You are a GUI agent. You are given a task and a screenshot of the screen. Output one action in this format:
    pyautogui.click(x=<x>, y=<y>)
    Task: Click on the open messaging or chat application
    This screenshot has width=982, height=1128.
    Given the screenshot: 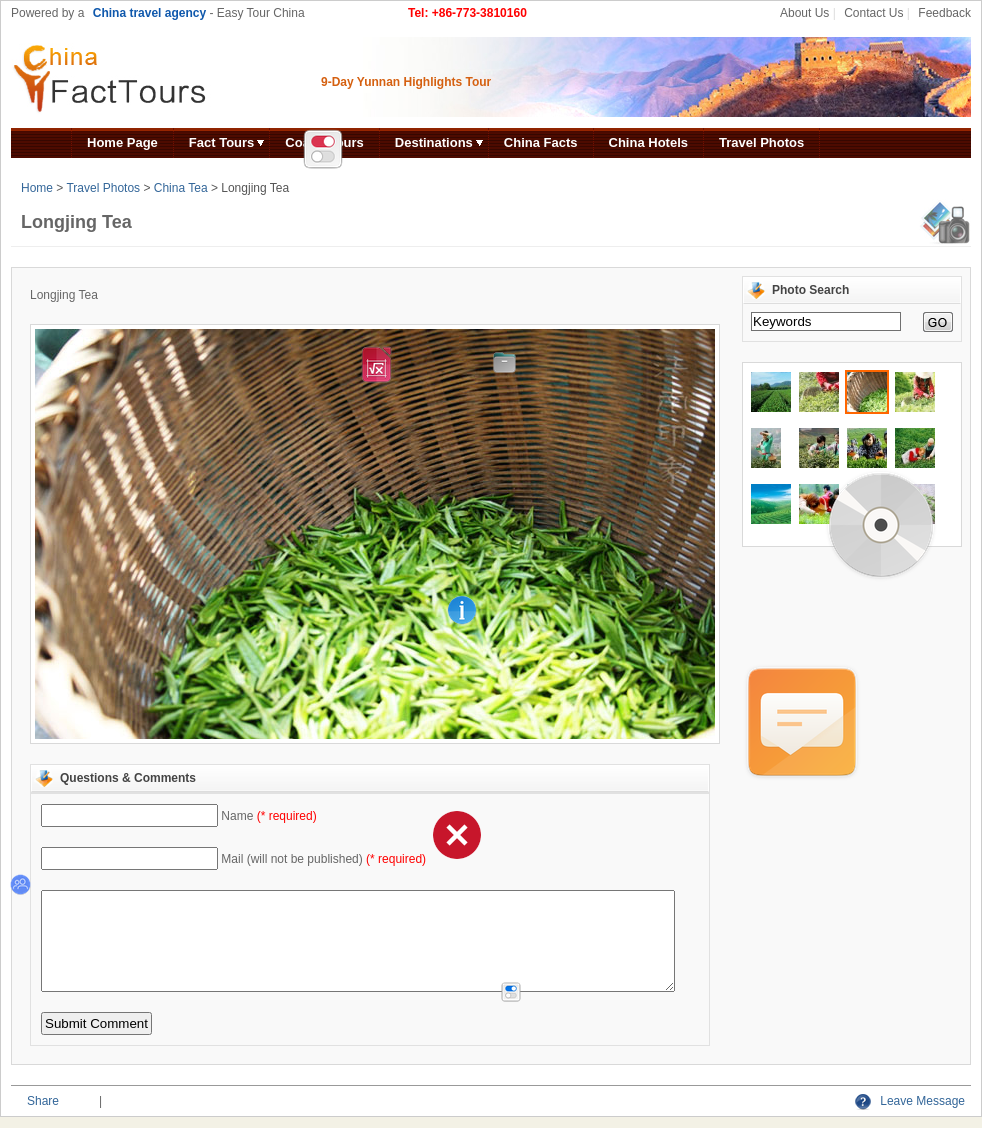 What is the action you would take?
    pyautogui.click(x=802, y=722)
    